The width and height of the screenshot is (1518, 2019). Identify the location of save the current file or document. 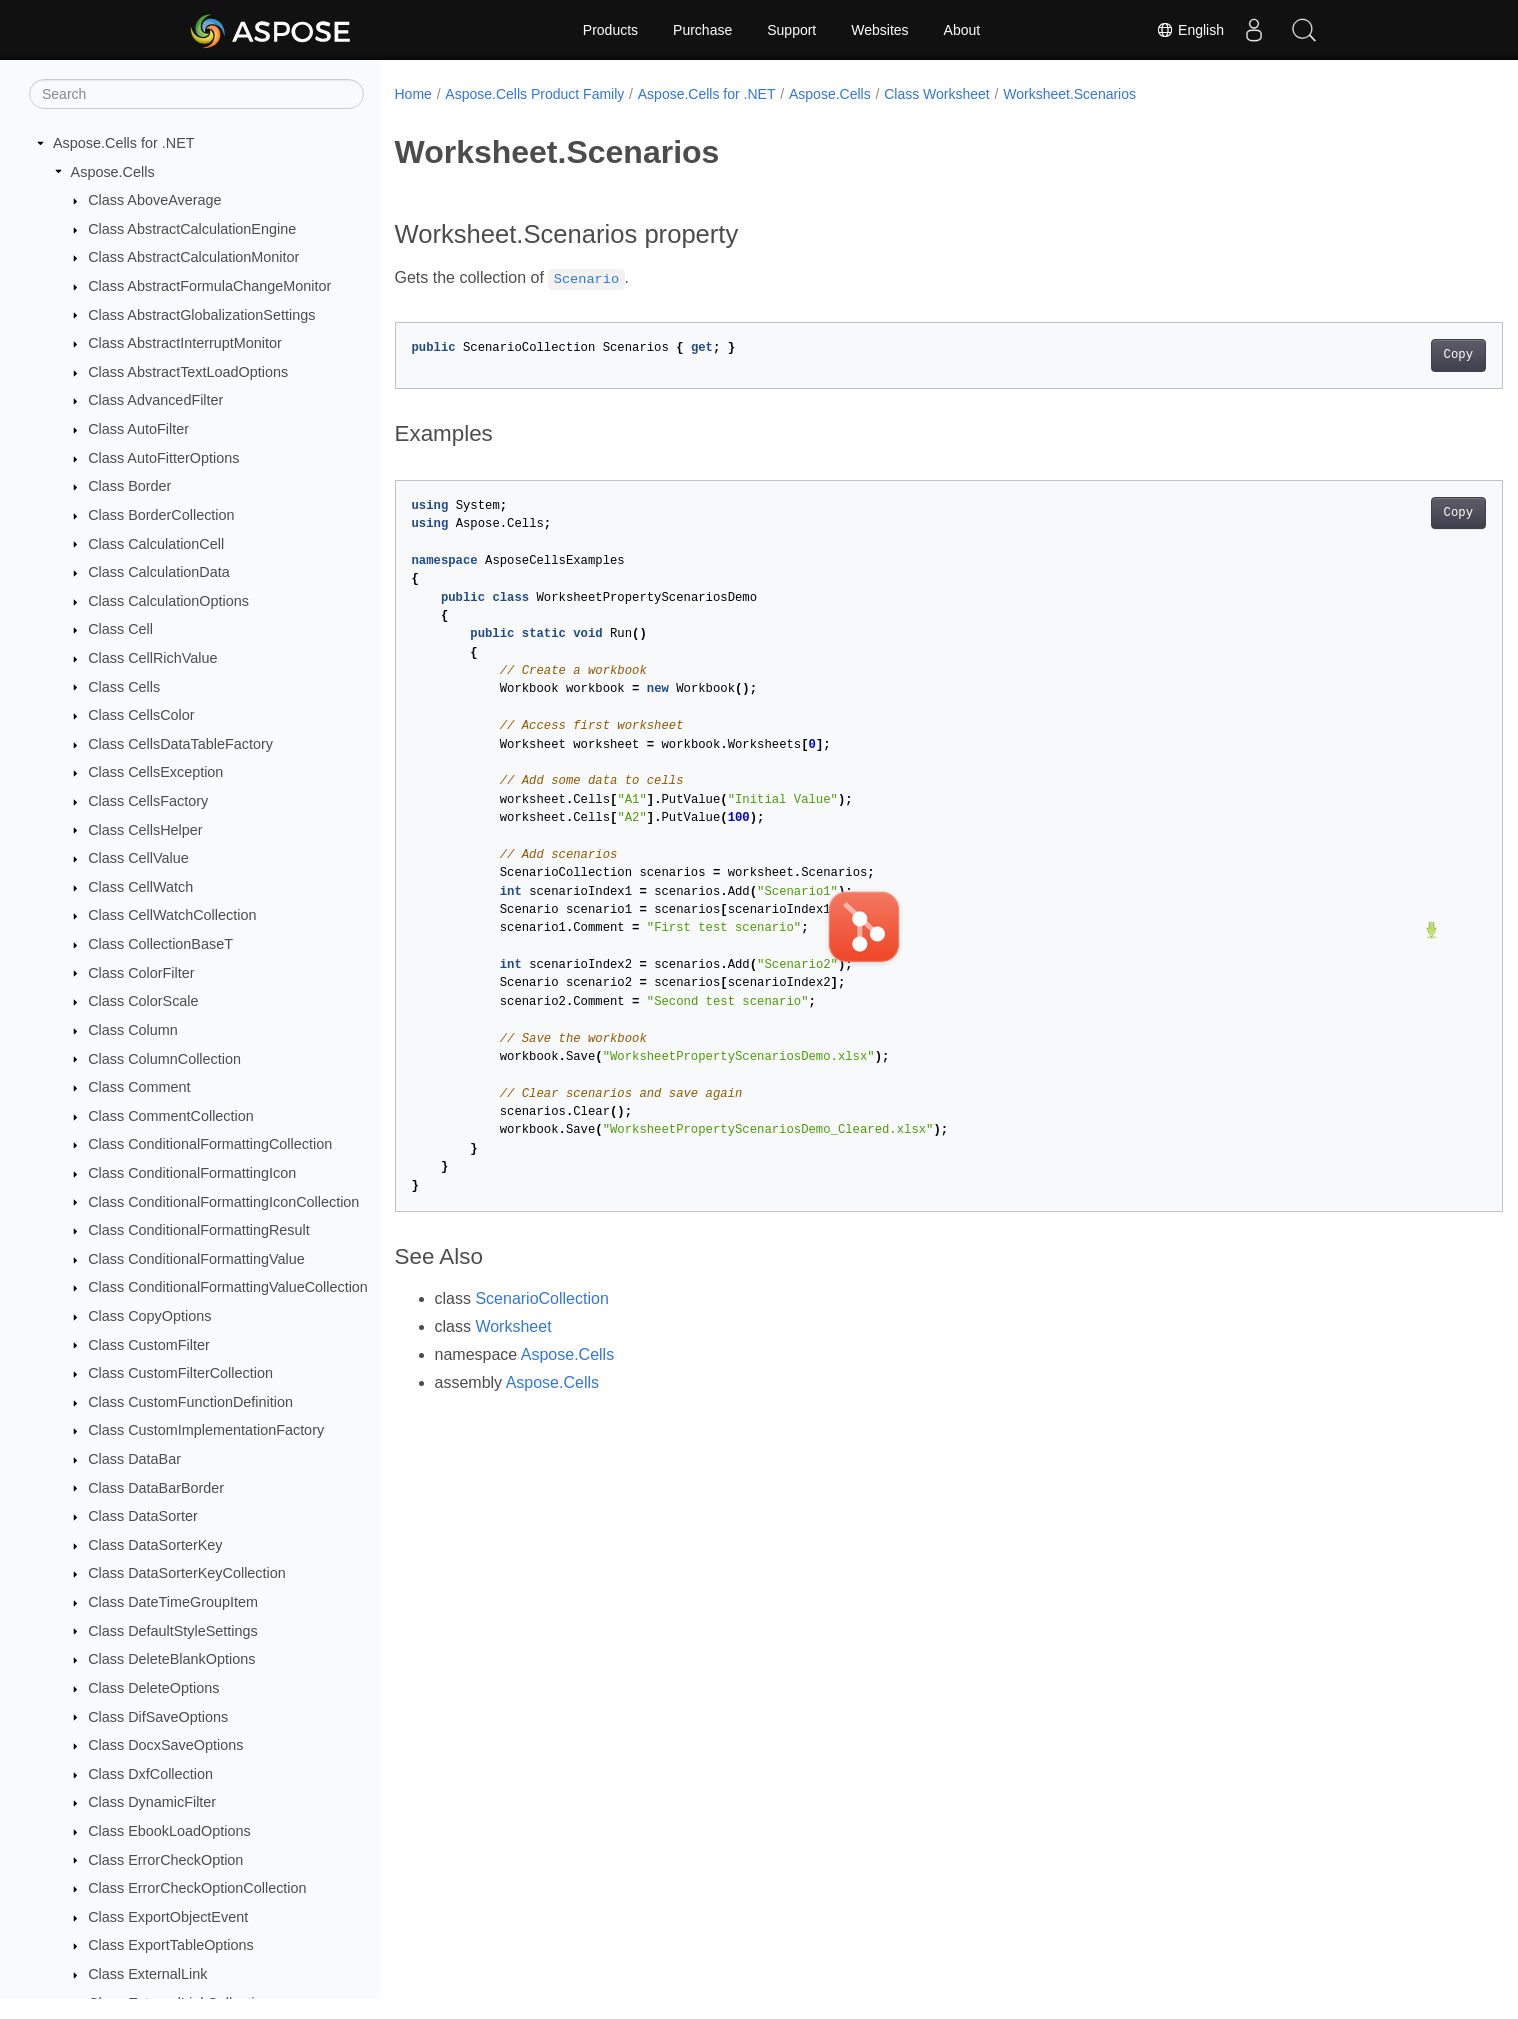
(1431, 930).